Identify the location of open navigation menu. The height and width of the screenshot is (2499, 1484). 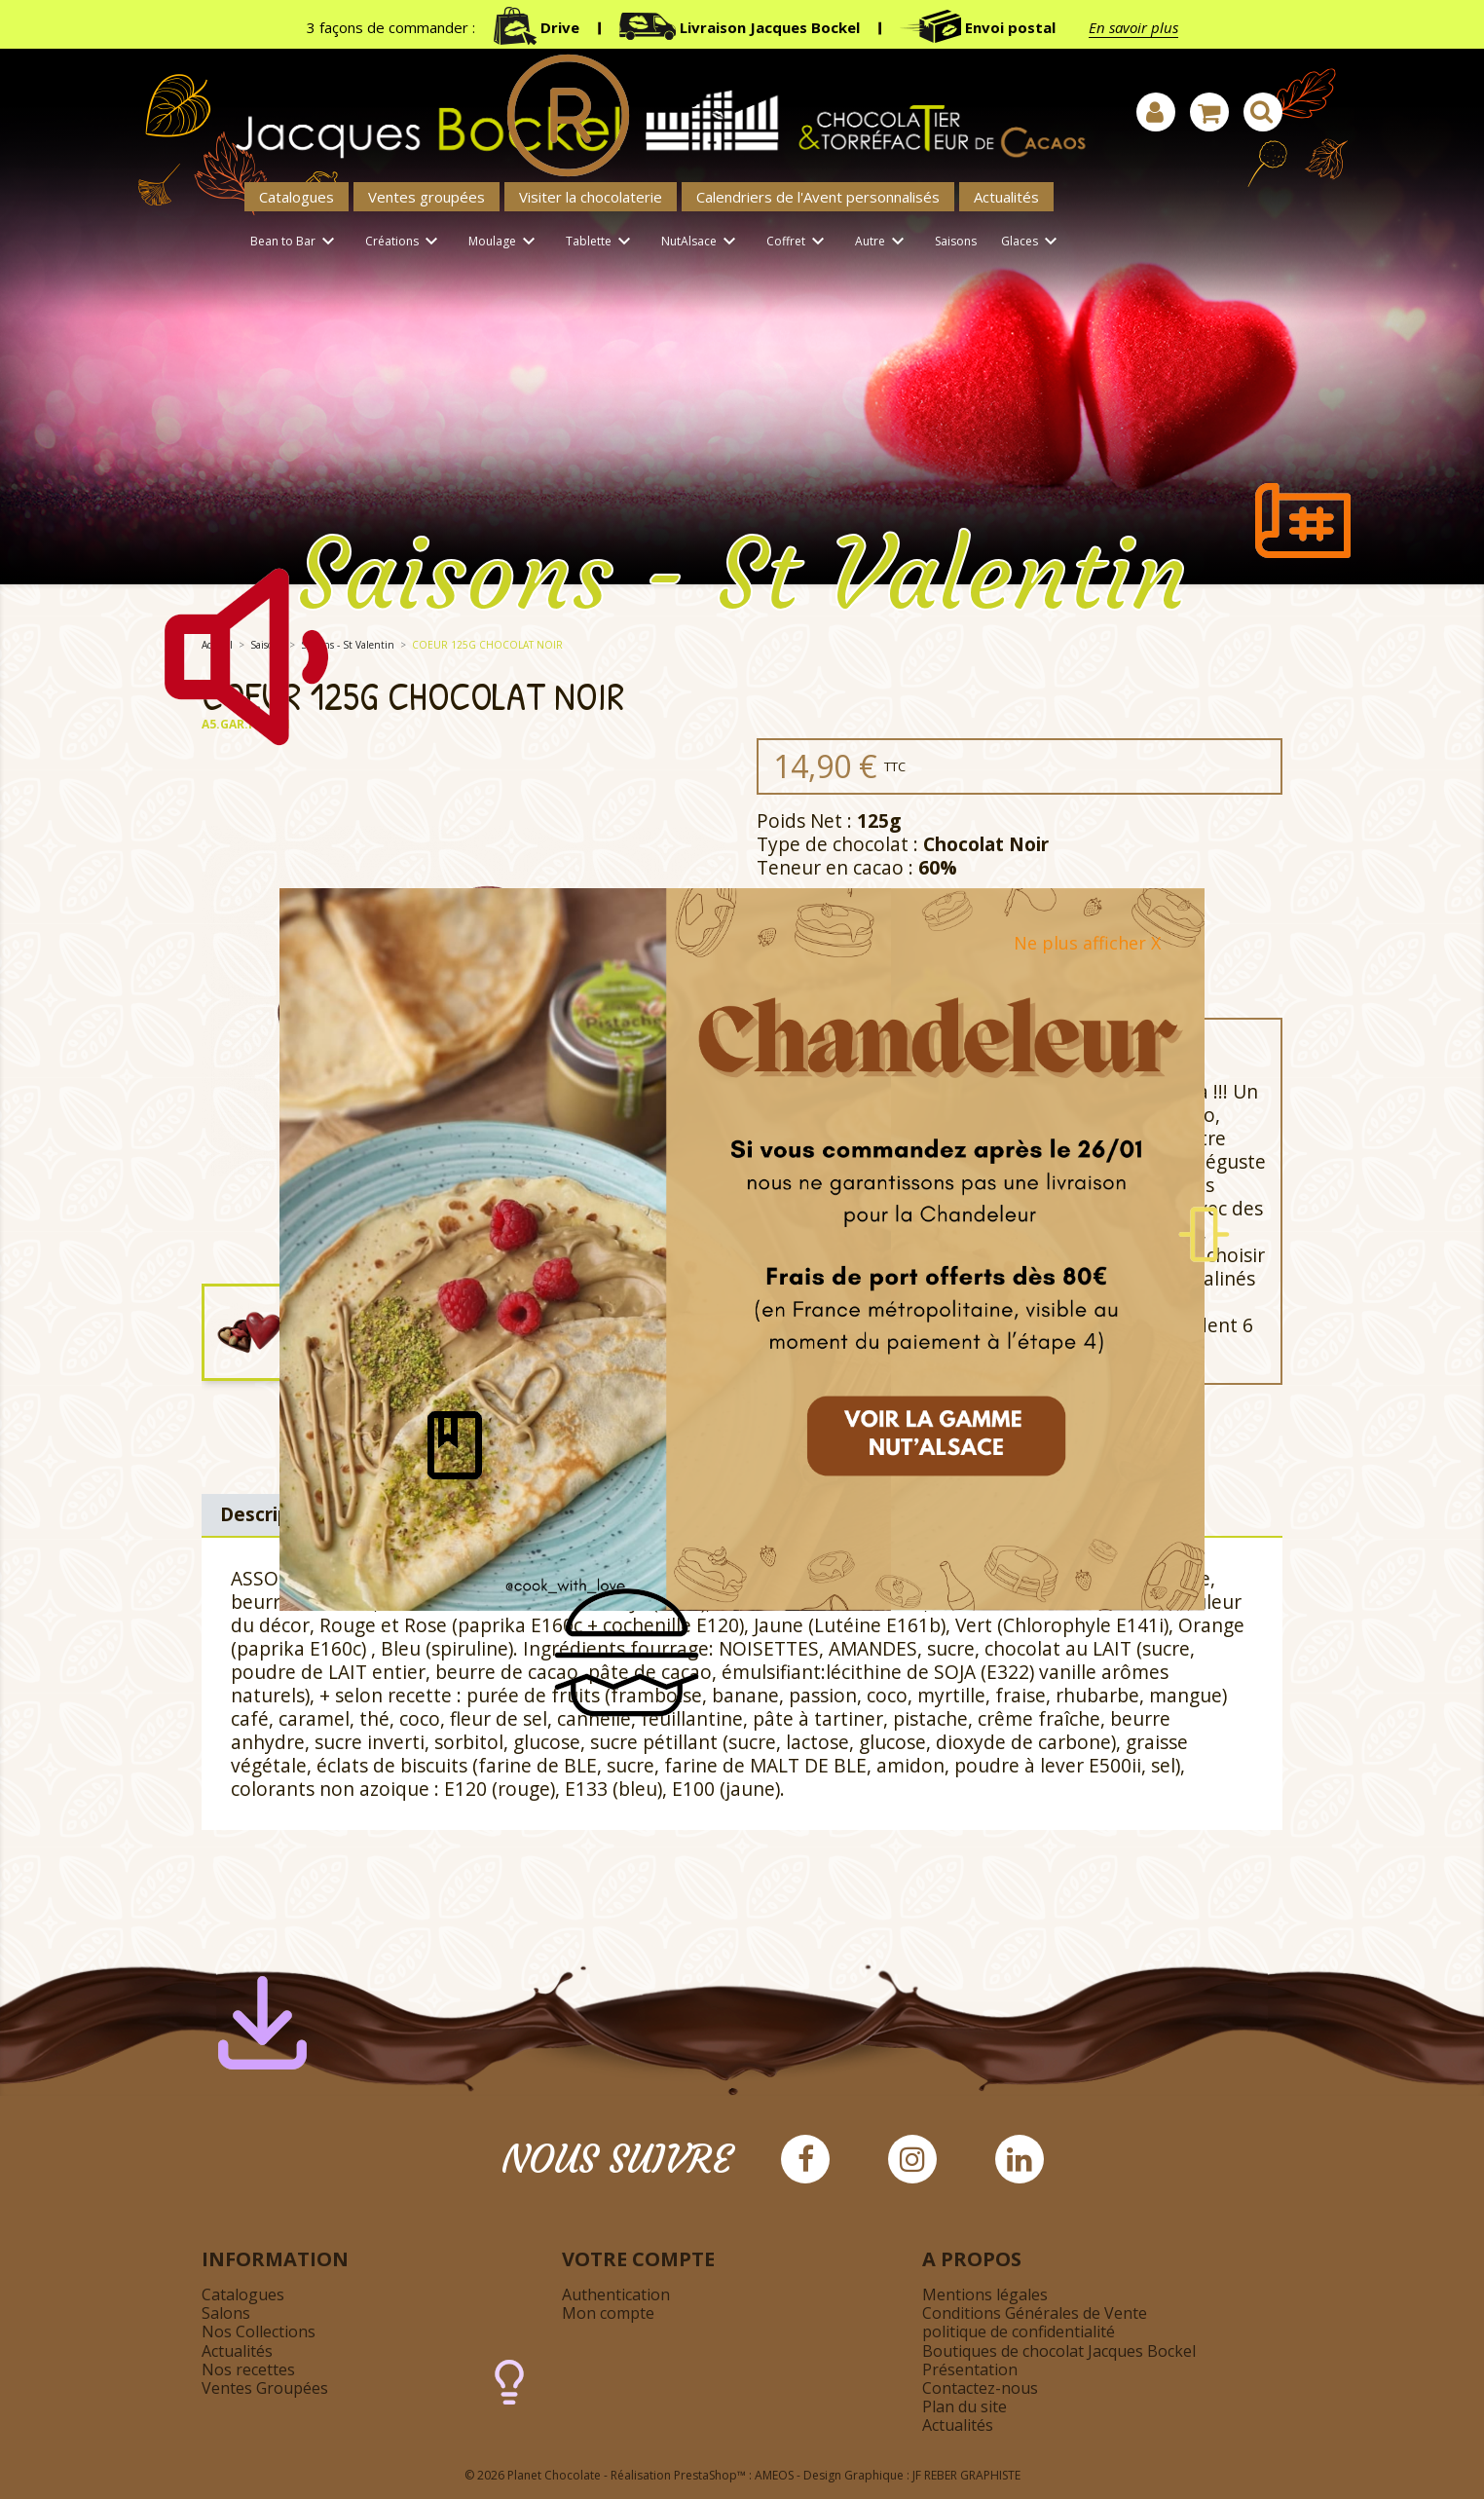
(626, 1655).